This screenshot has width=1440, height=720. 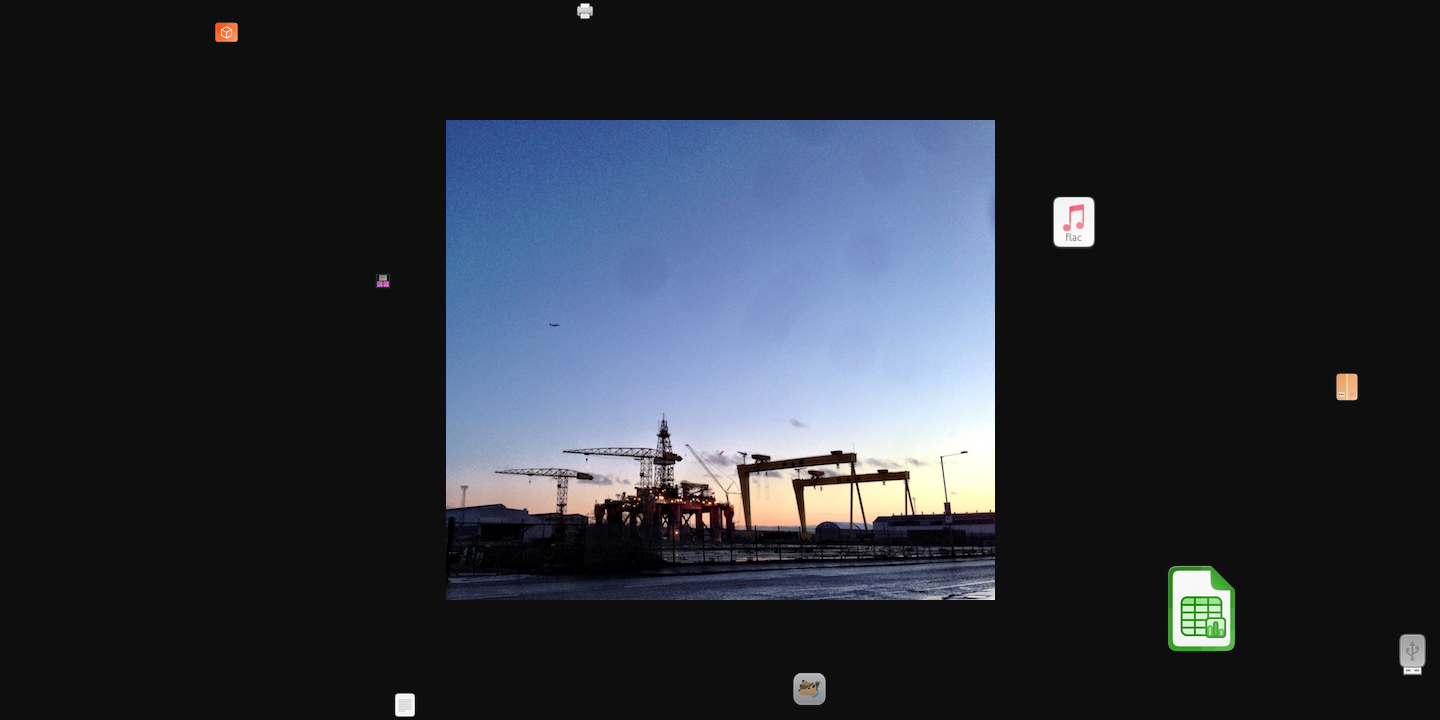 What do you see at coordinates (226, 31) in the screenshot?
I see `open a 3D model file in STL format` at bounding box center [226, 31].